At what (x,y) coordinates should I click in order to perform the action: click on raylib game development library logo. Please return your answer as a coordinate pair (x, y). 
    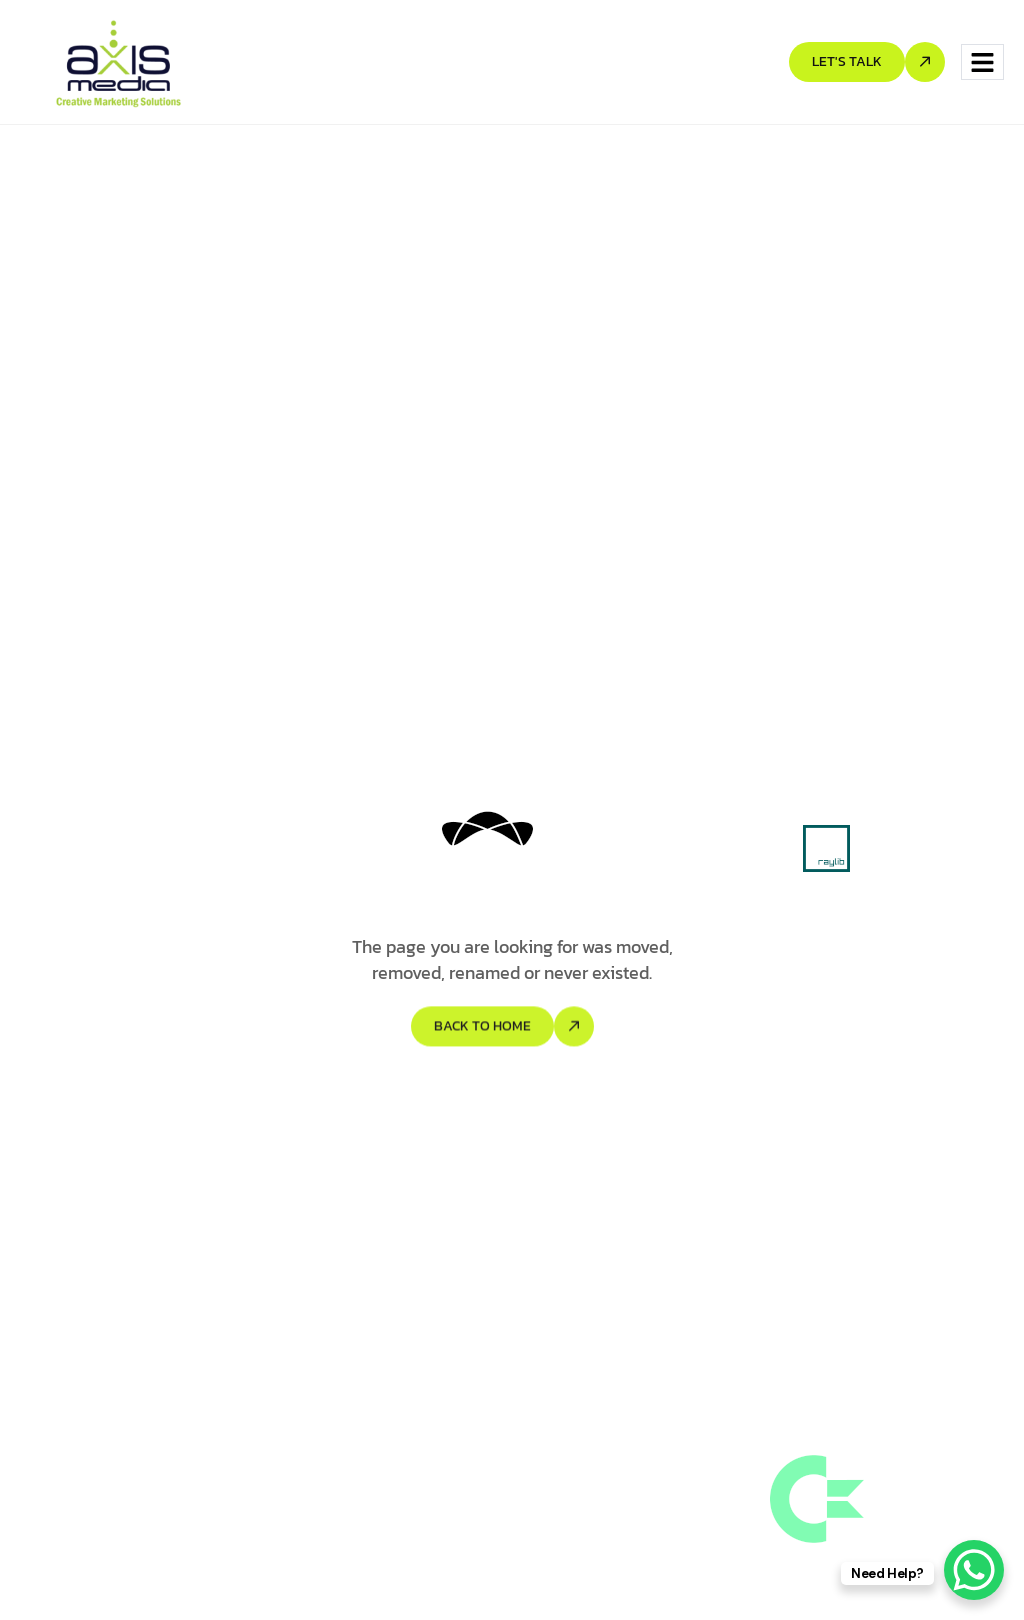
    Looking at the image, I should click on (826, 848).